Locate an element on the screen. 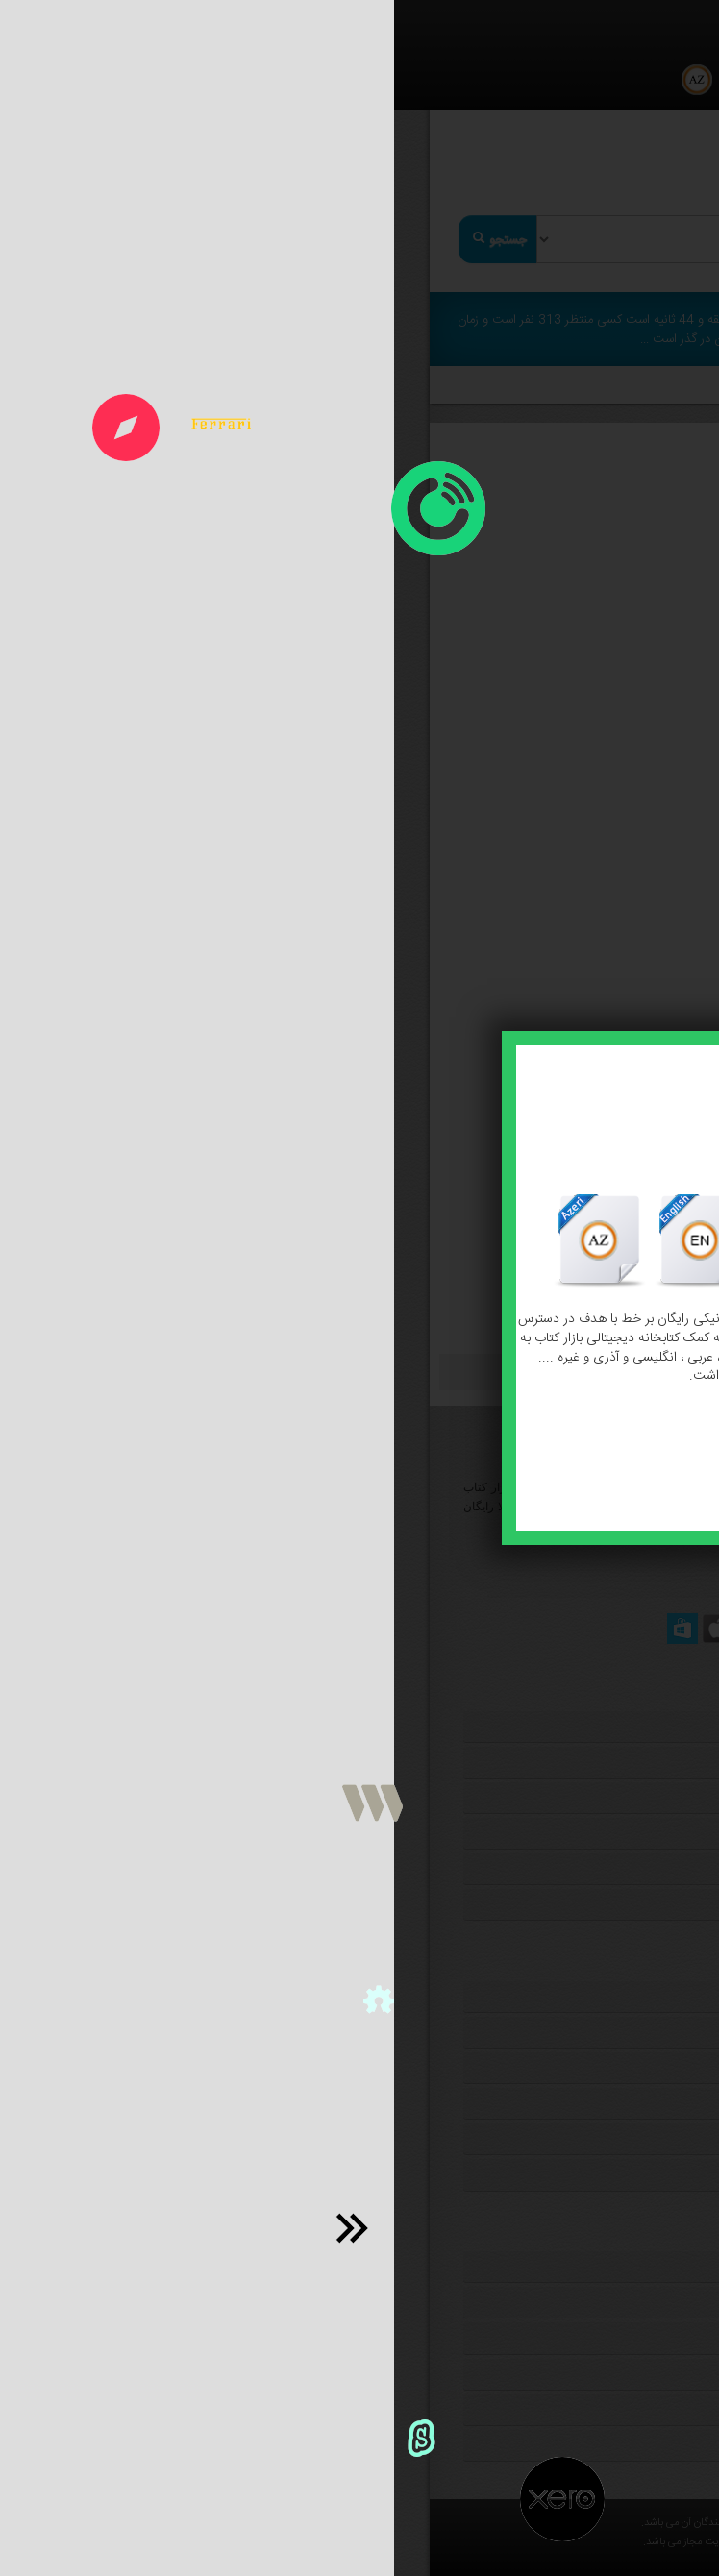 This screenshot has width=719, height=2576. open the Player FM podcast app is located at coordinates (438, 508).